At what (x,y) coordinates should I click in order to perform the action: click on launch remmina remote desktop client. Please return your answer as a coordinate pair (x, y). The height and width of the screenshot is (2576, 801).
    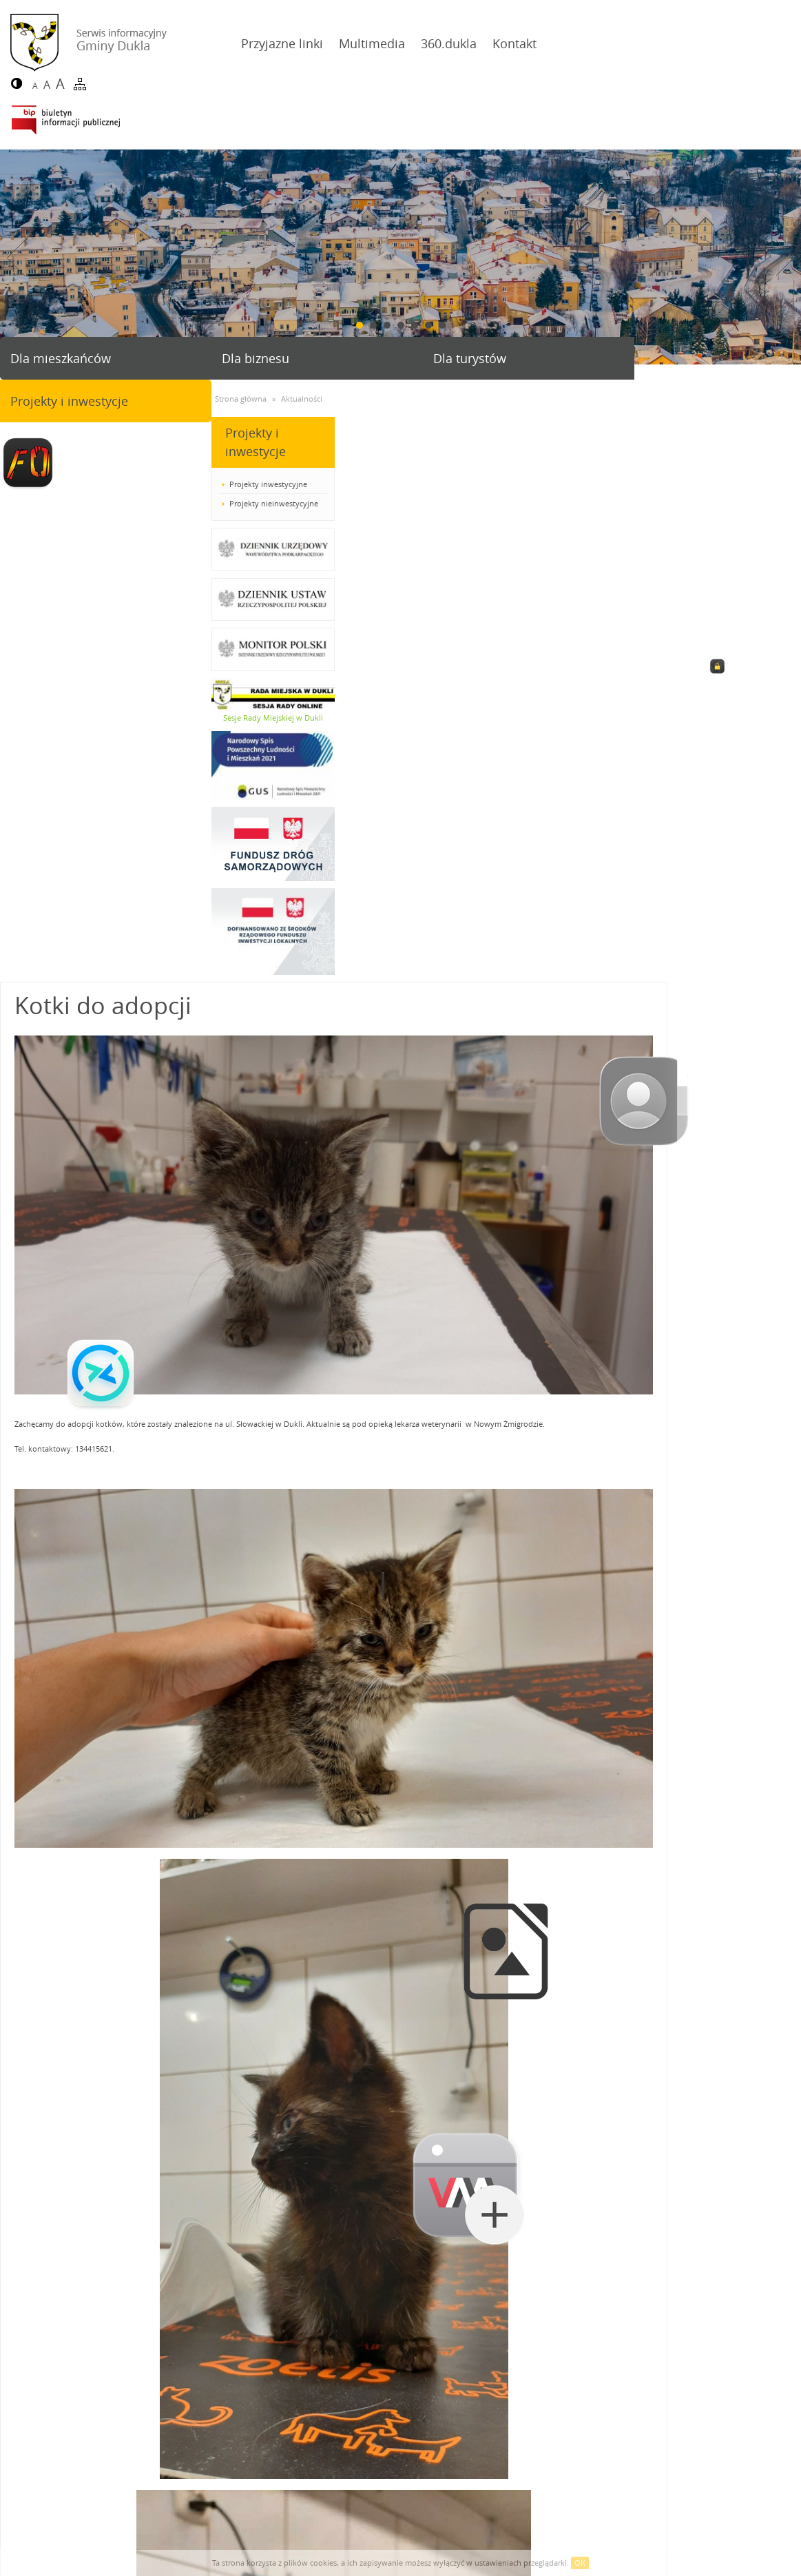
    Looking at the image, I should click on (101, 1373).